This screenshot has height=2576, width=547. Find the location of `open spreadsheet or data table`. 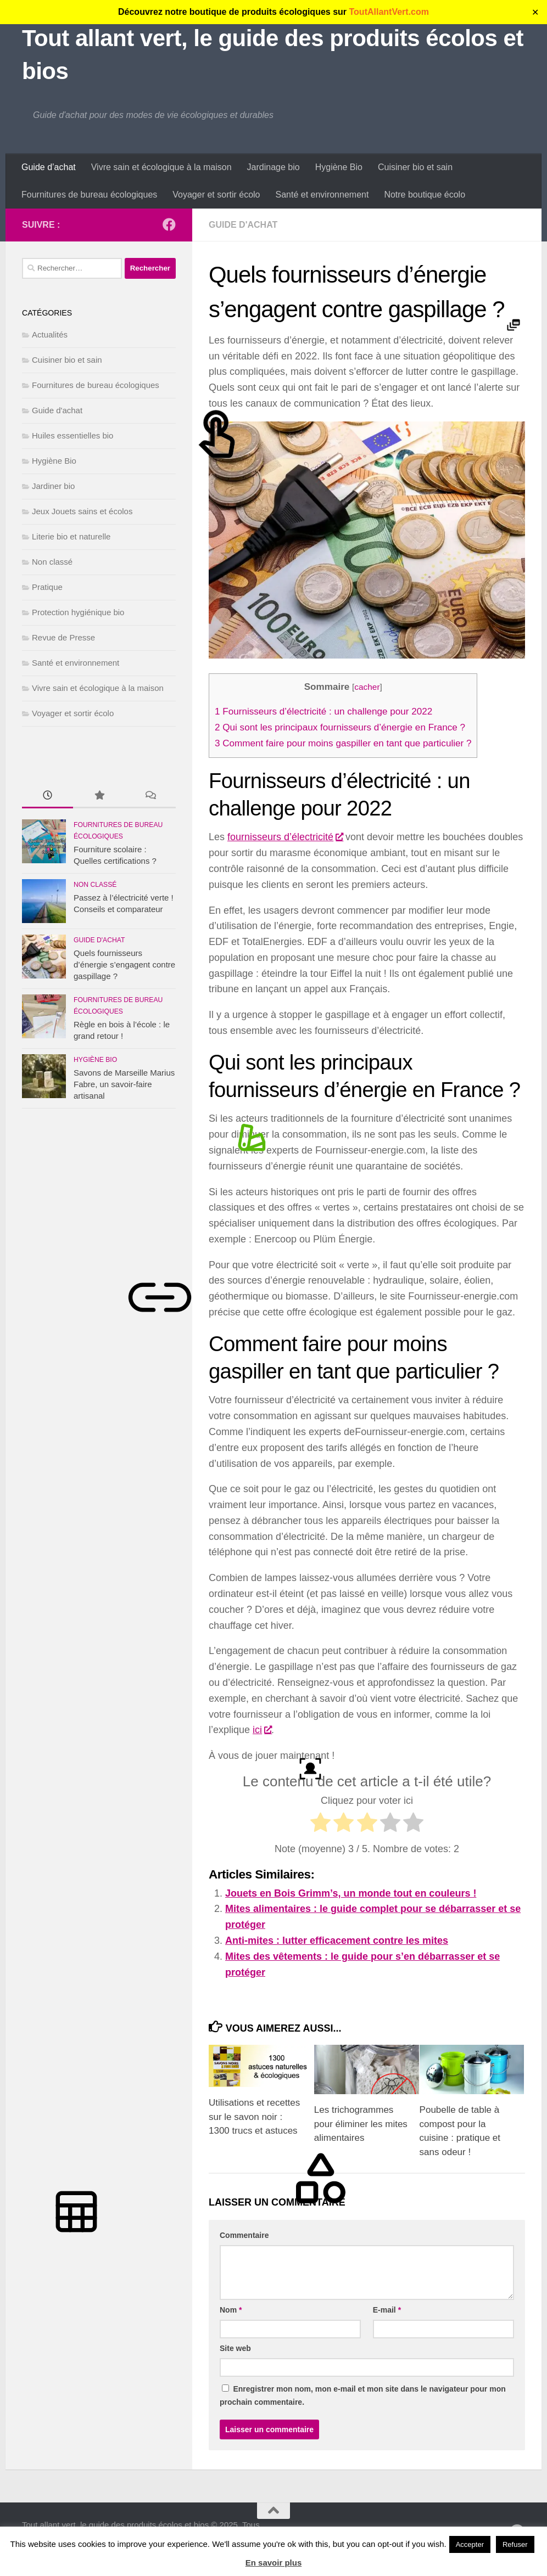

open spreadsheet or data table is located at coordinates (76, 2212).